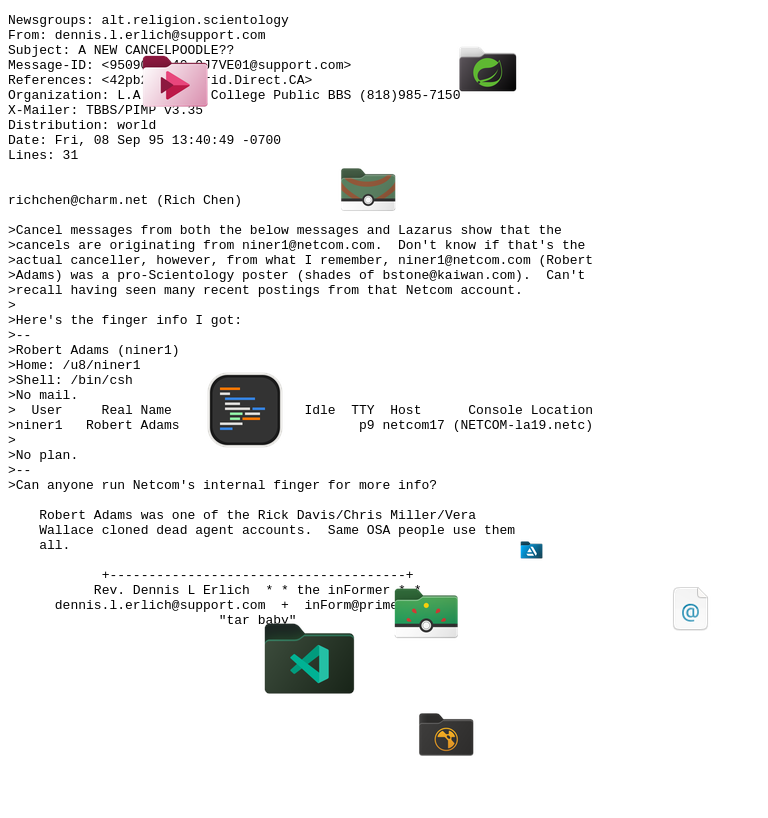  I want to click on open software development tools, so click(245, 410).